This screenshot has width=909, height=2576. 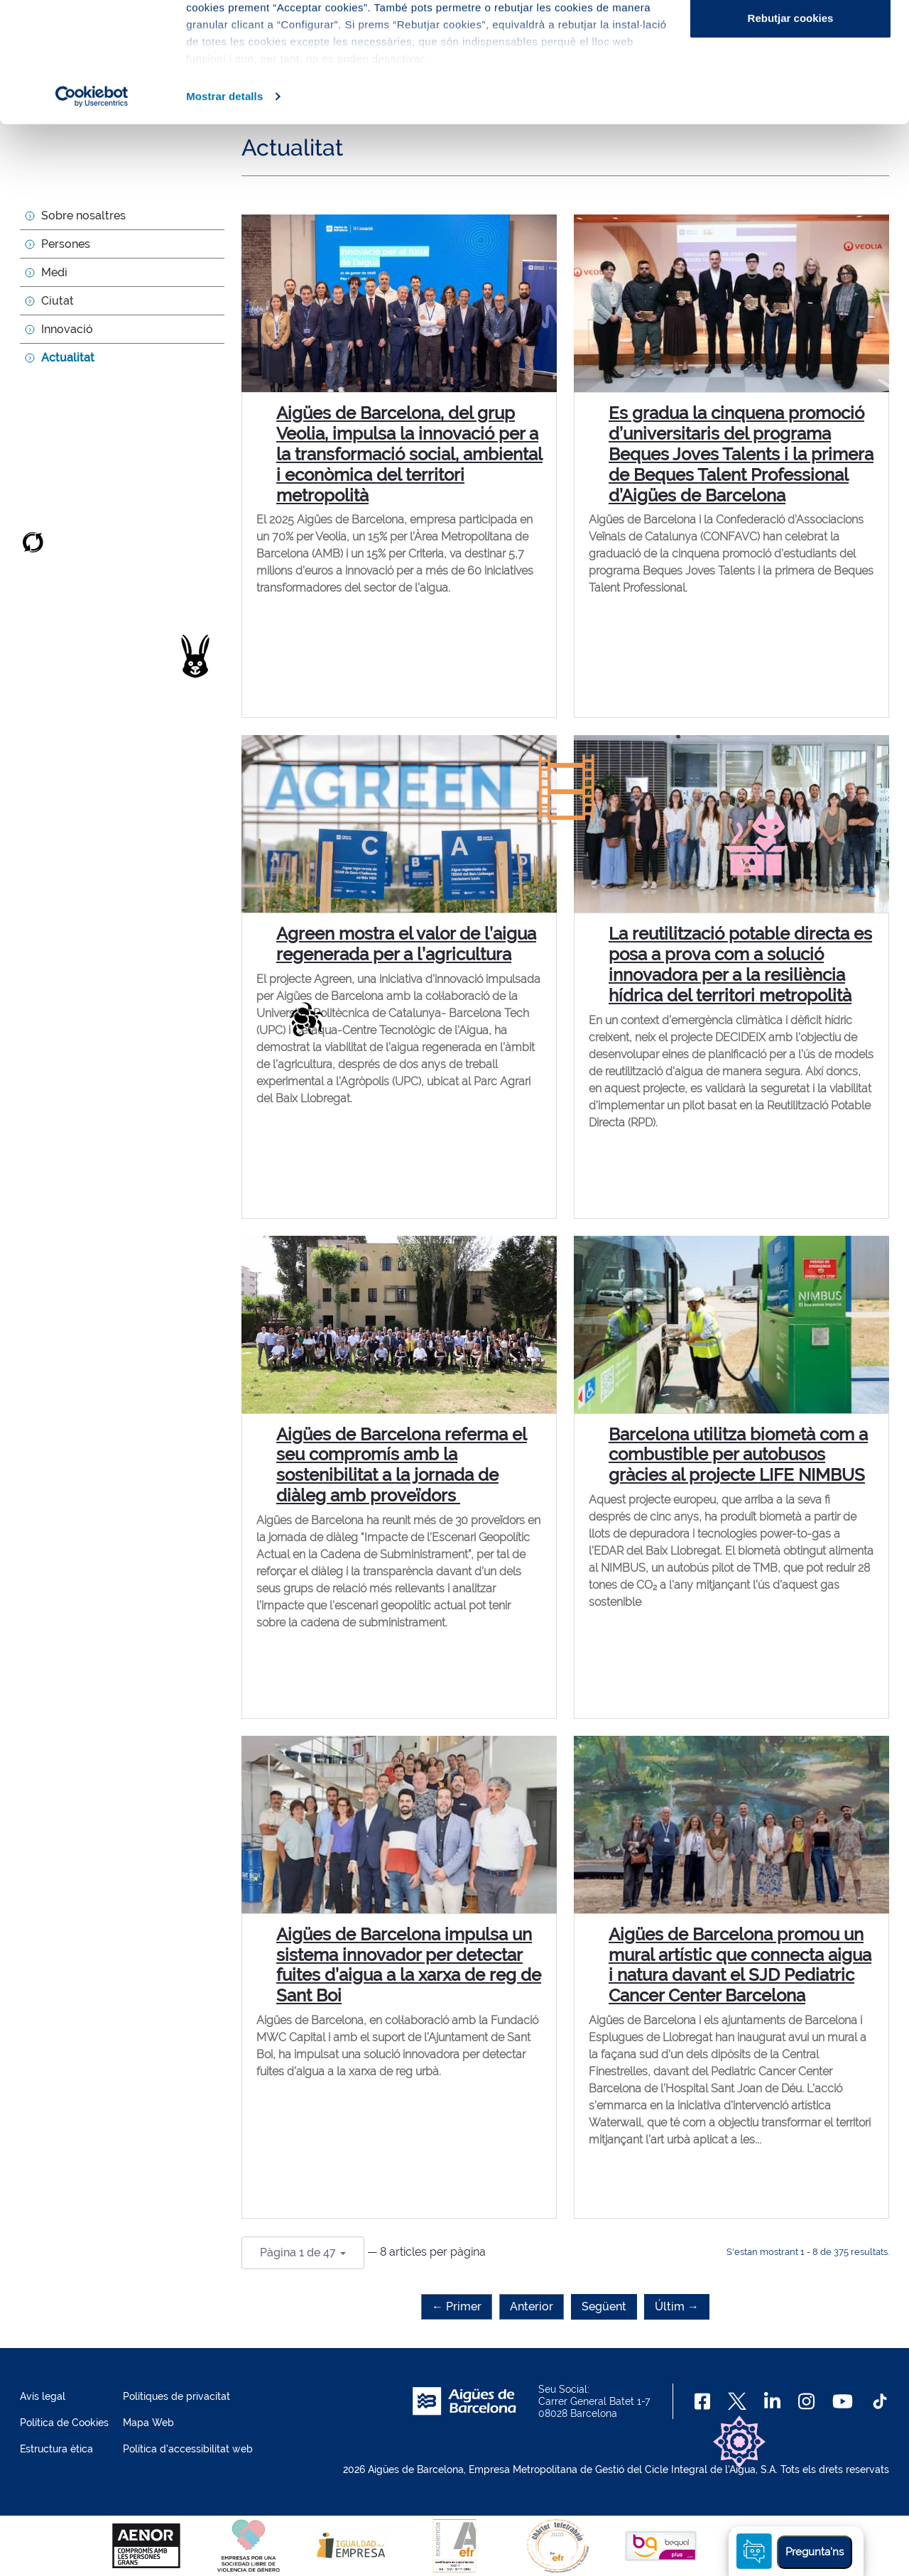 I want to click on indicates an infested or corrupted enemy type, so click(x=306, y=1019).